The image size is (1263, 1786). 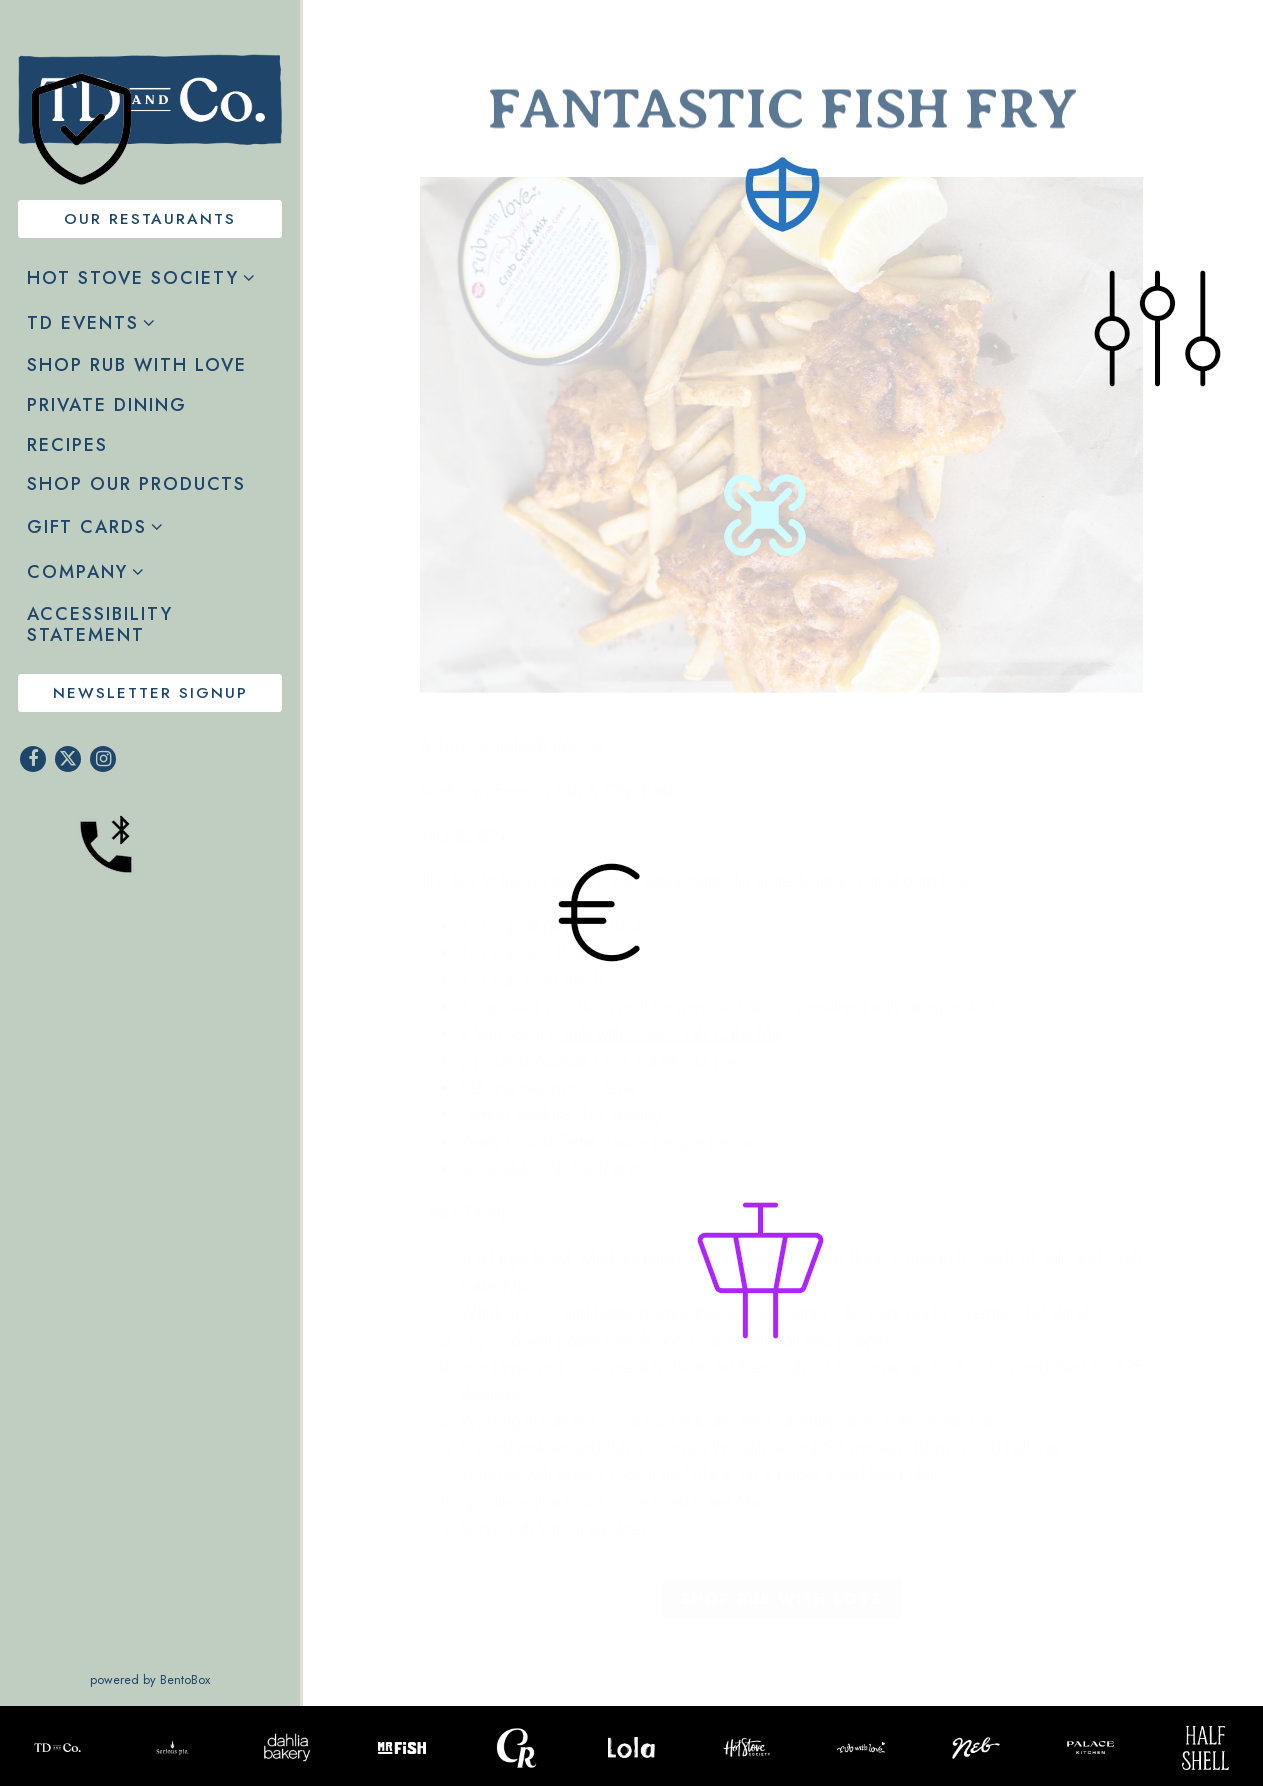 What do you see at coordinates (106, 847) in the screenshot?
I see `indicates an active call using a bluetooth speaker` at bounding box center [106, 847].